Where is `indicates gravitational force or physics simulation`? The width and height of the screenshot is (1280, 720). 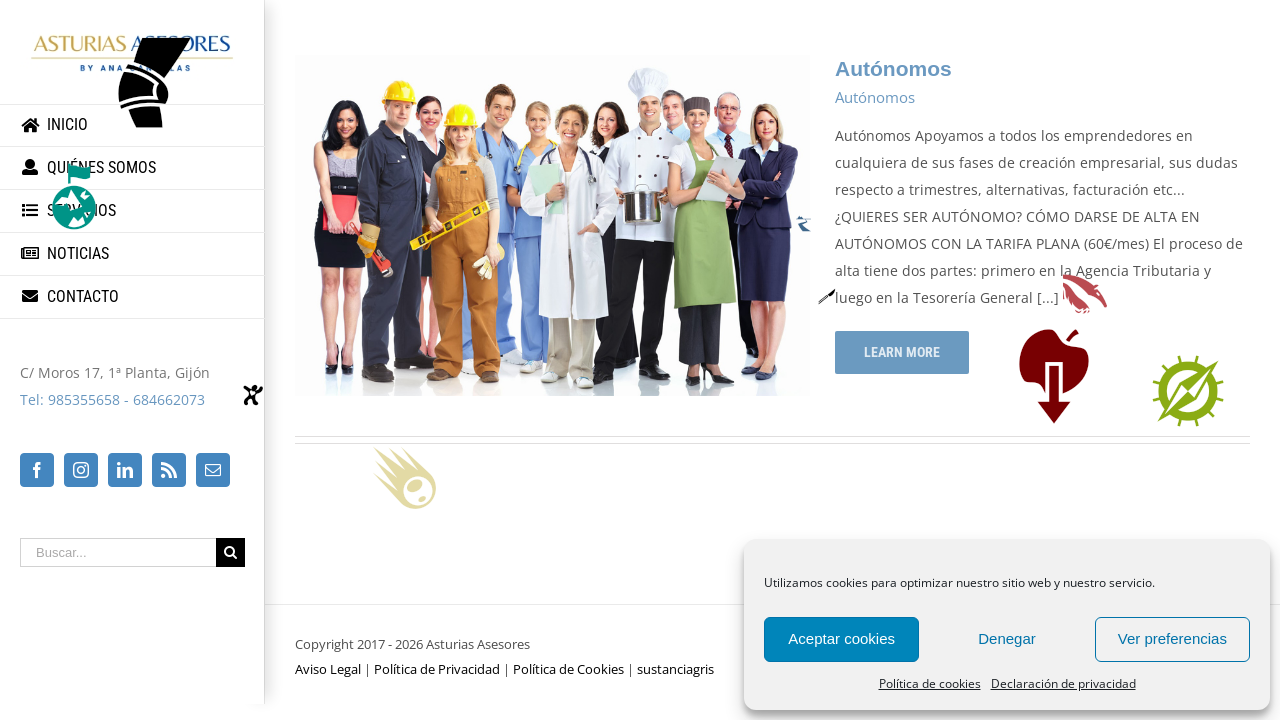 indicates gravitational force or physics simulation is located at coordinates (1054, 376).